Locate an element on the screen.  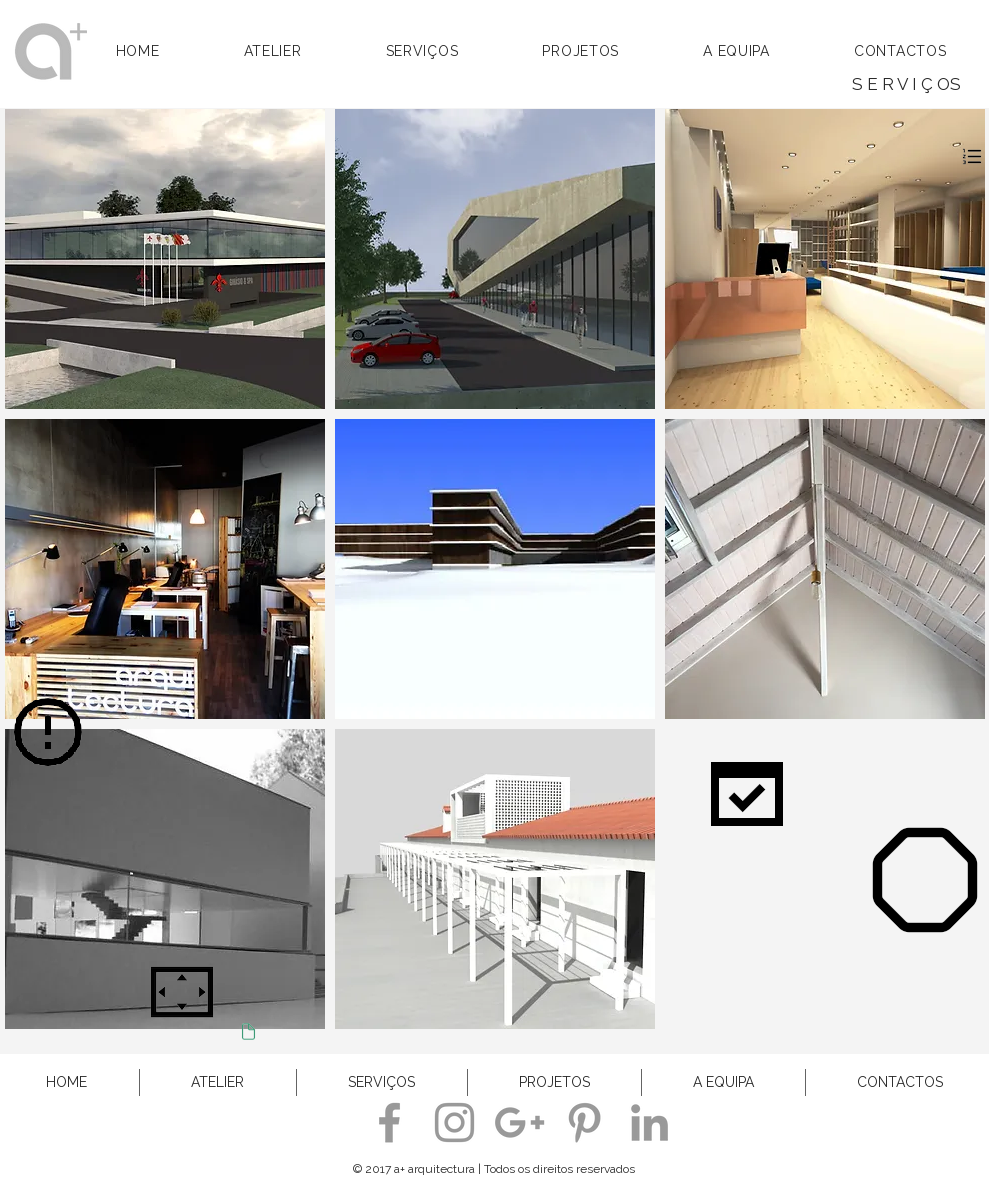
create a numbered list is located at coordinates (972, 156).